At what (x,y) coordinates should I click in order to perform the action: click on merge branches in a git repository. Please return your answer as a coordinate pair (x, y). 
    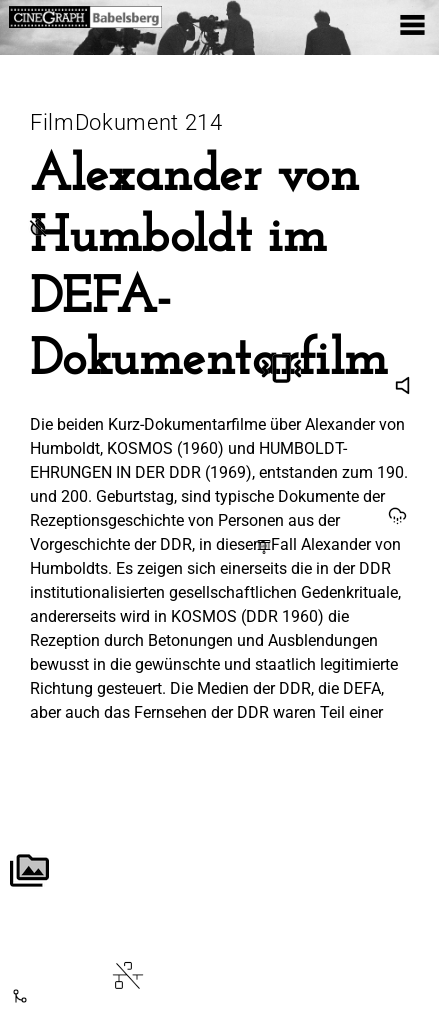
    Looking at the image, I should click on (20, 996).